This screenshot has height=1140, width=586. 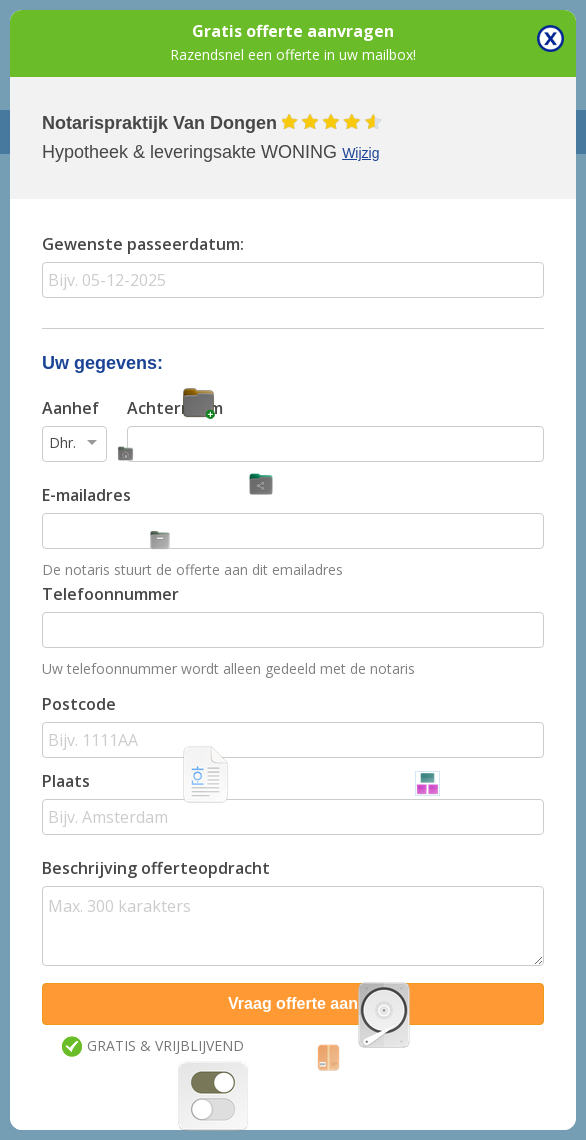 What do you see at coordinates (205, 774) in the screenshot?
I see `hancom hangul word processor document file` at bounding box center [205, 774].